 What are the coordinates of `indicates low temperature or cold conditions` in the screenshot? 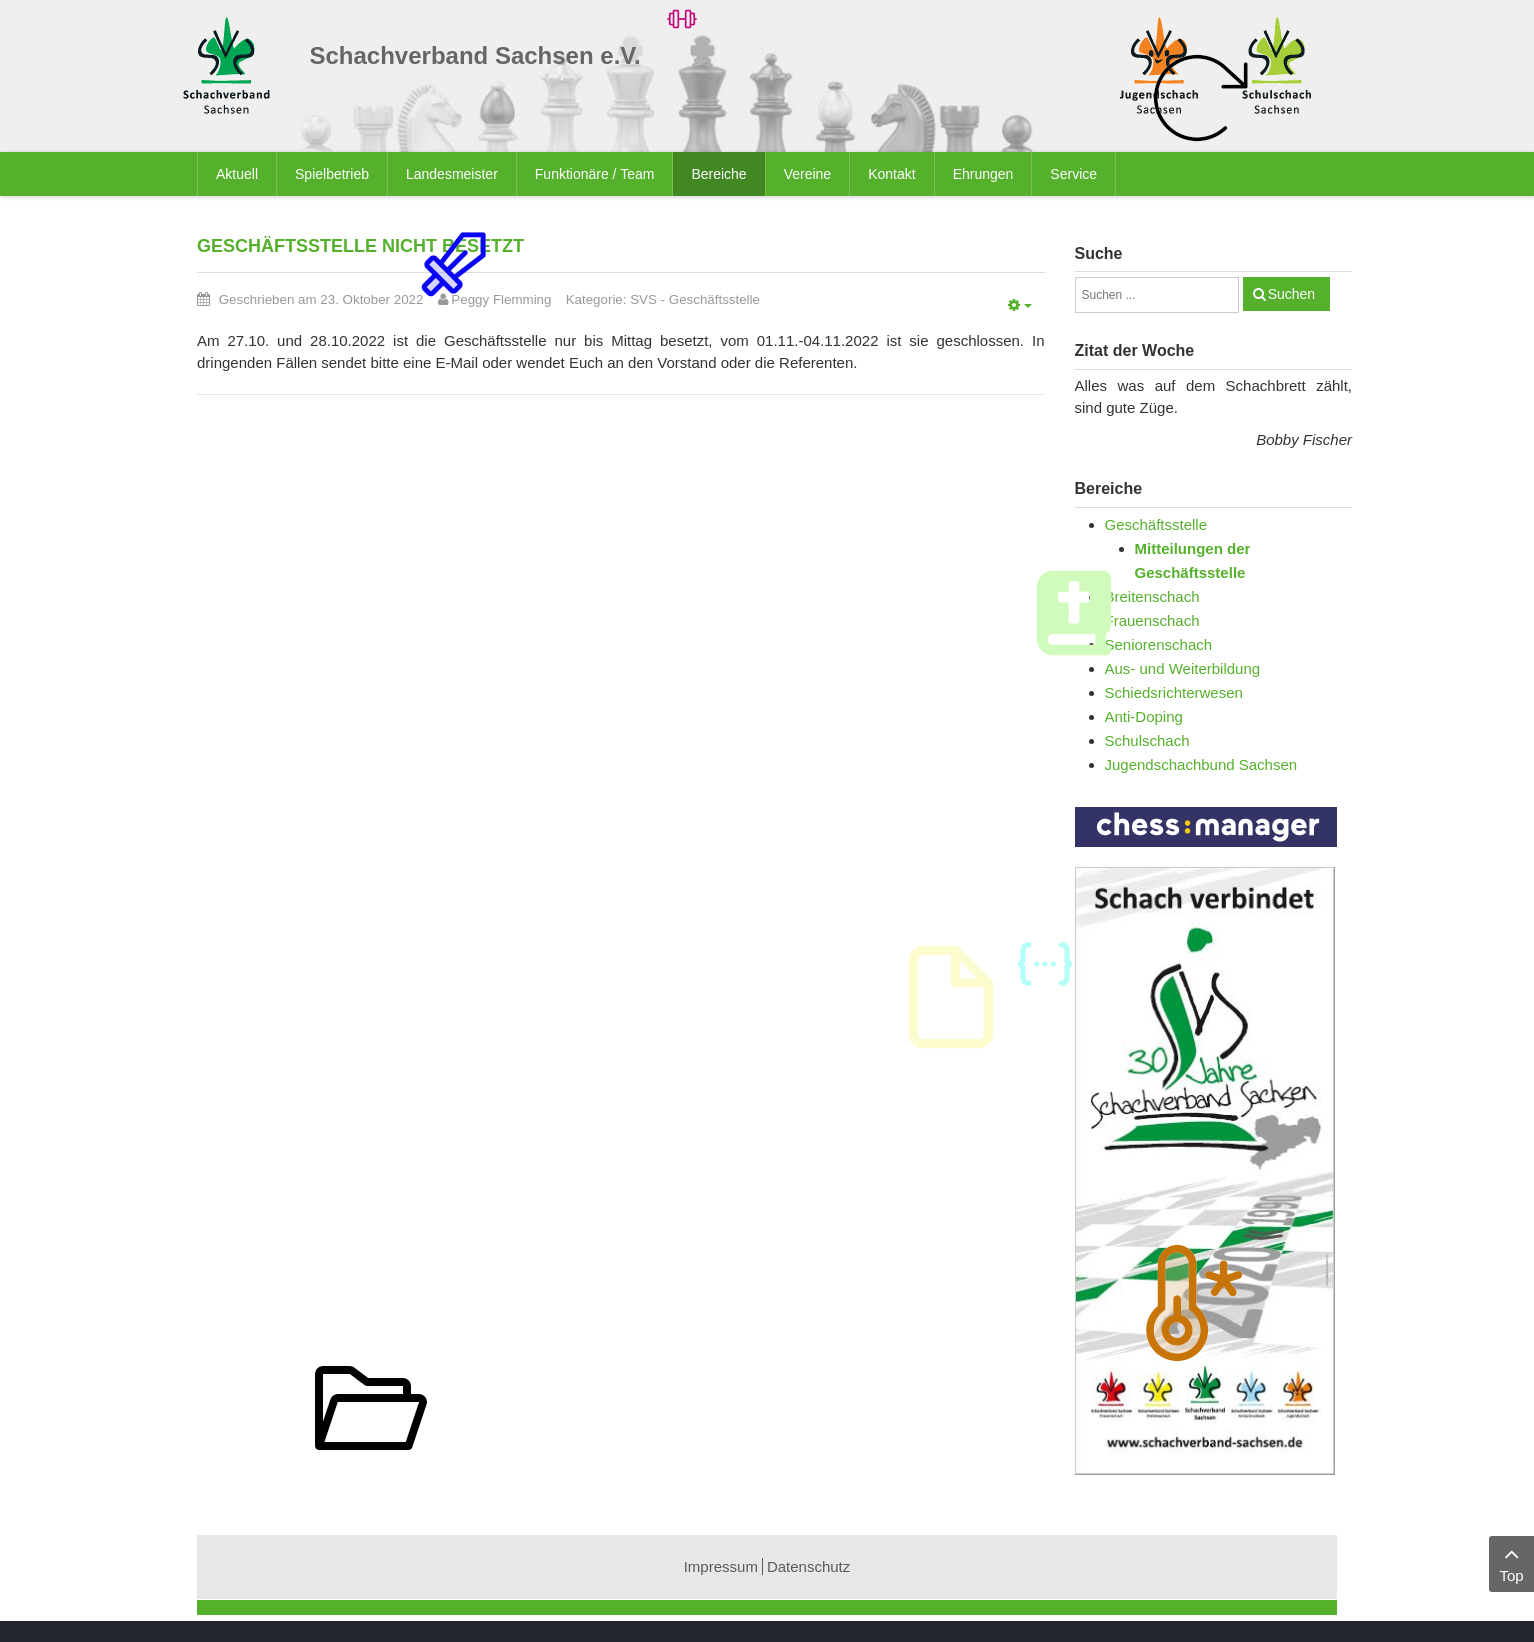 It's located at (1181, 1303).